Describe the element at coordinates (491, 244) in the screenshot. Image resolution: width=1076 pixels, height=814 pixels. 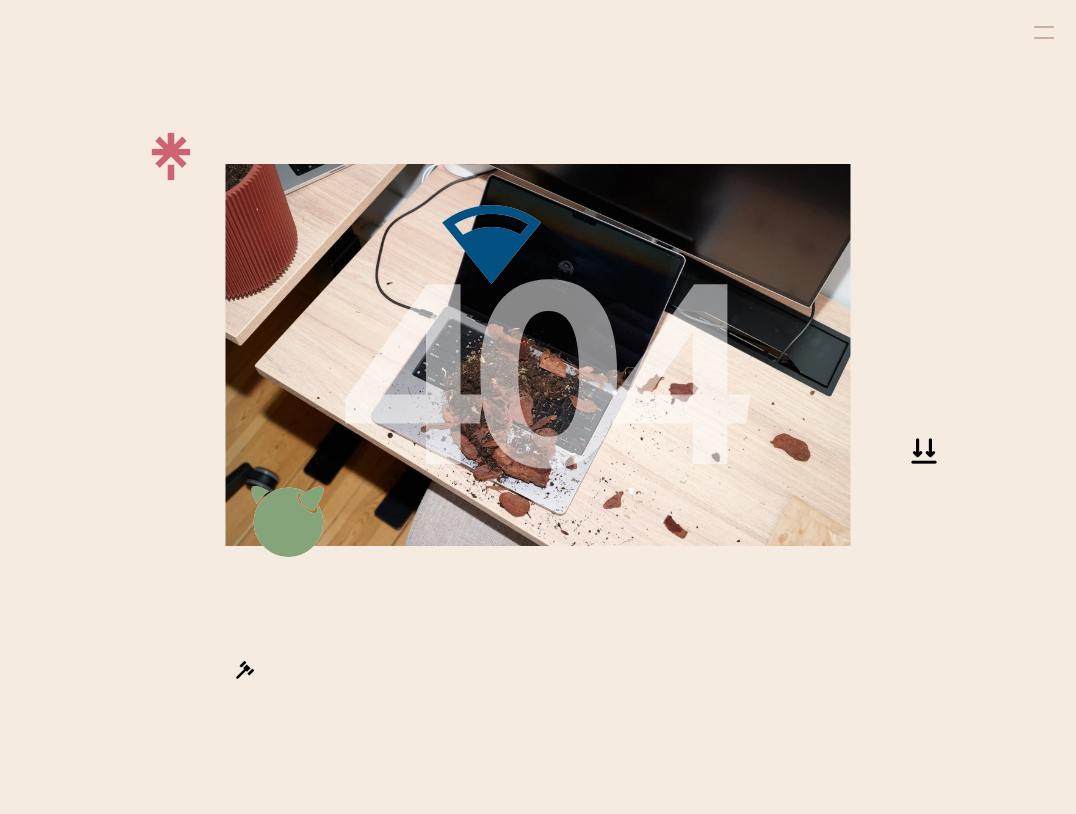
I see `indicates strong wifi signal strength` at that location.